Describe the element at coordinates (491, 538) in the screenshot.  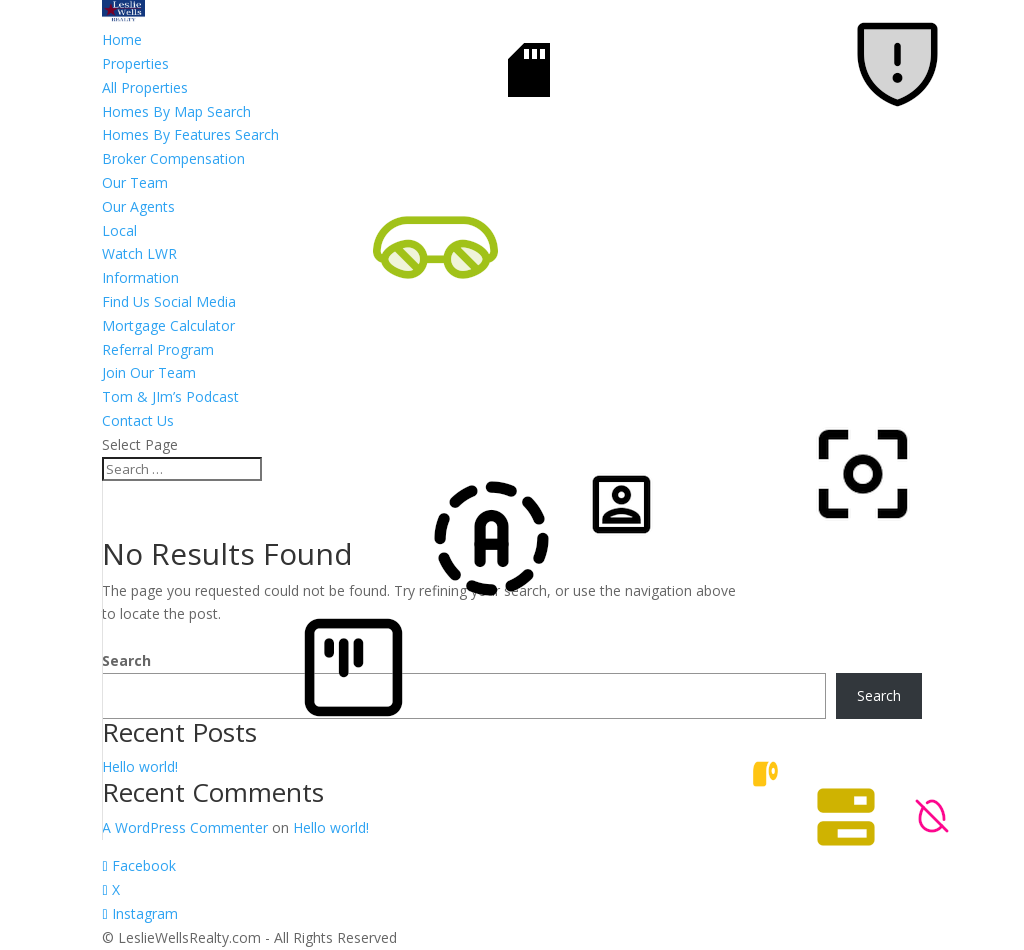
I see `indicates a draft or pending annotation` at that location.